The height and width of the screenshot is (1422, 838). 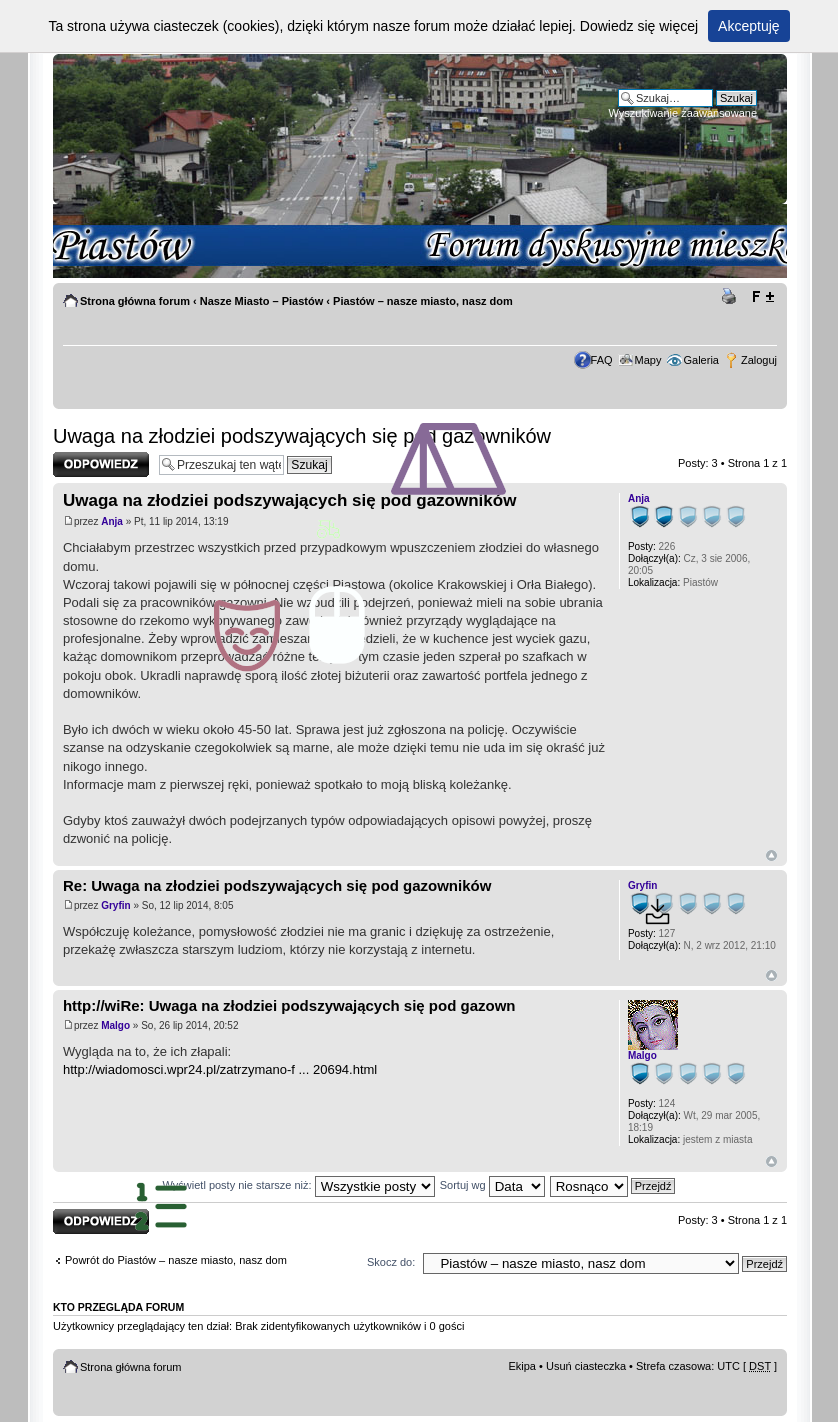 What do you see at coordinates (328, 529) in the screenshot?
I see `access farming or agricultural features` at bounding box center [328, 529].